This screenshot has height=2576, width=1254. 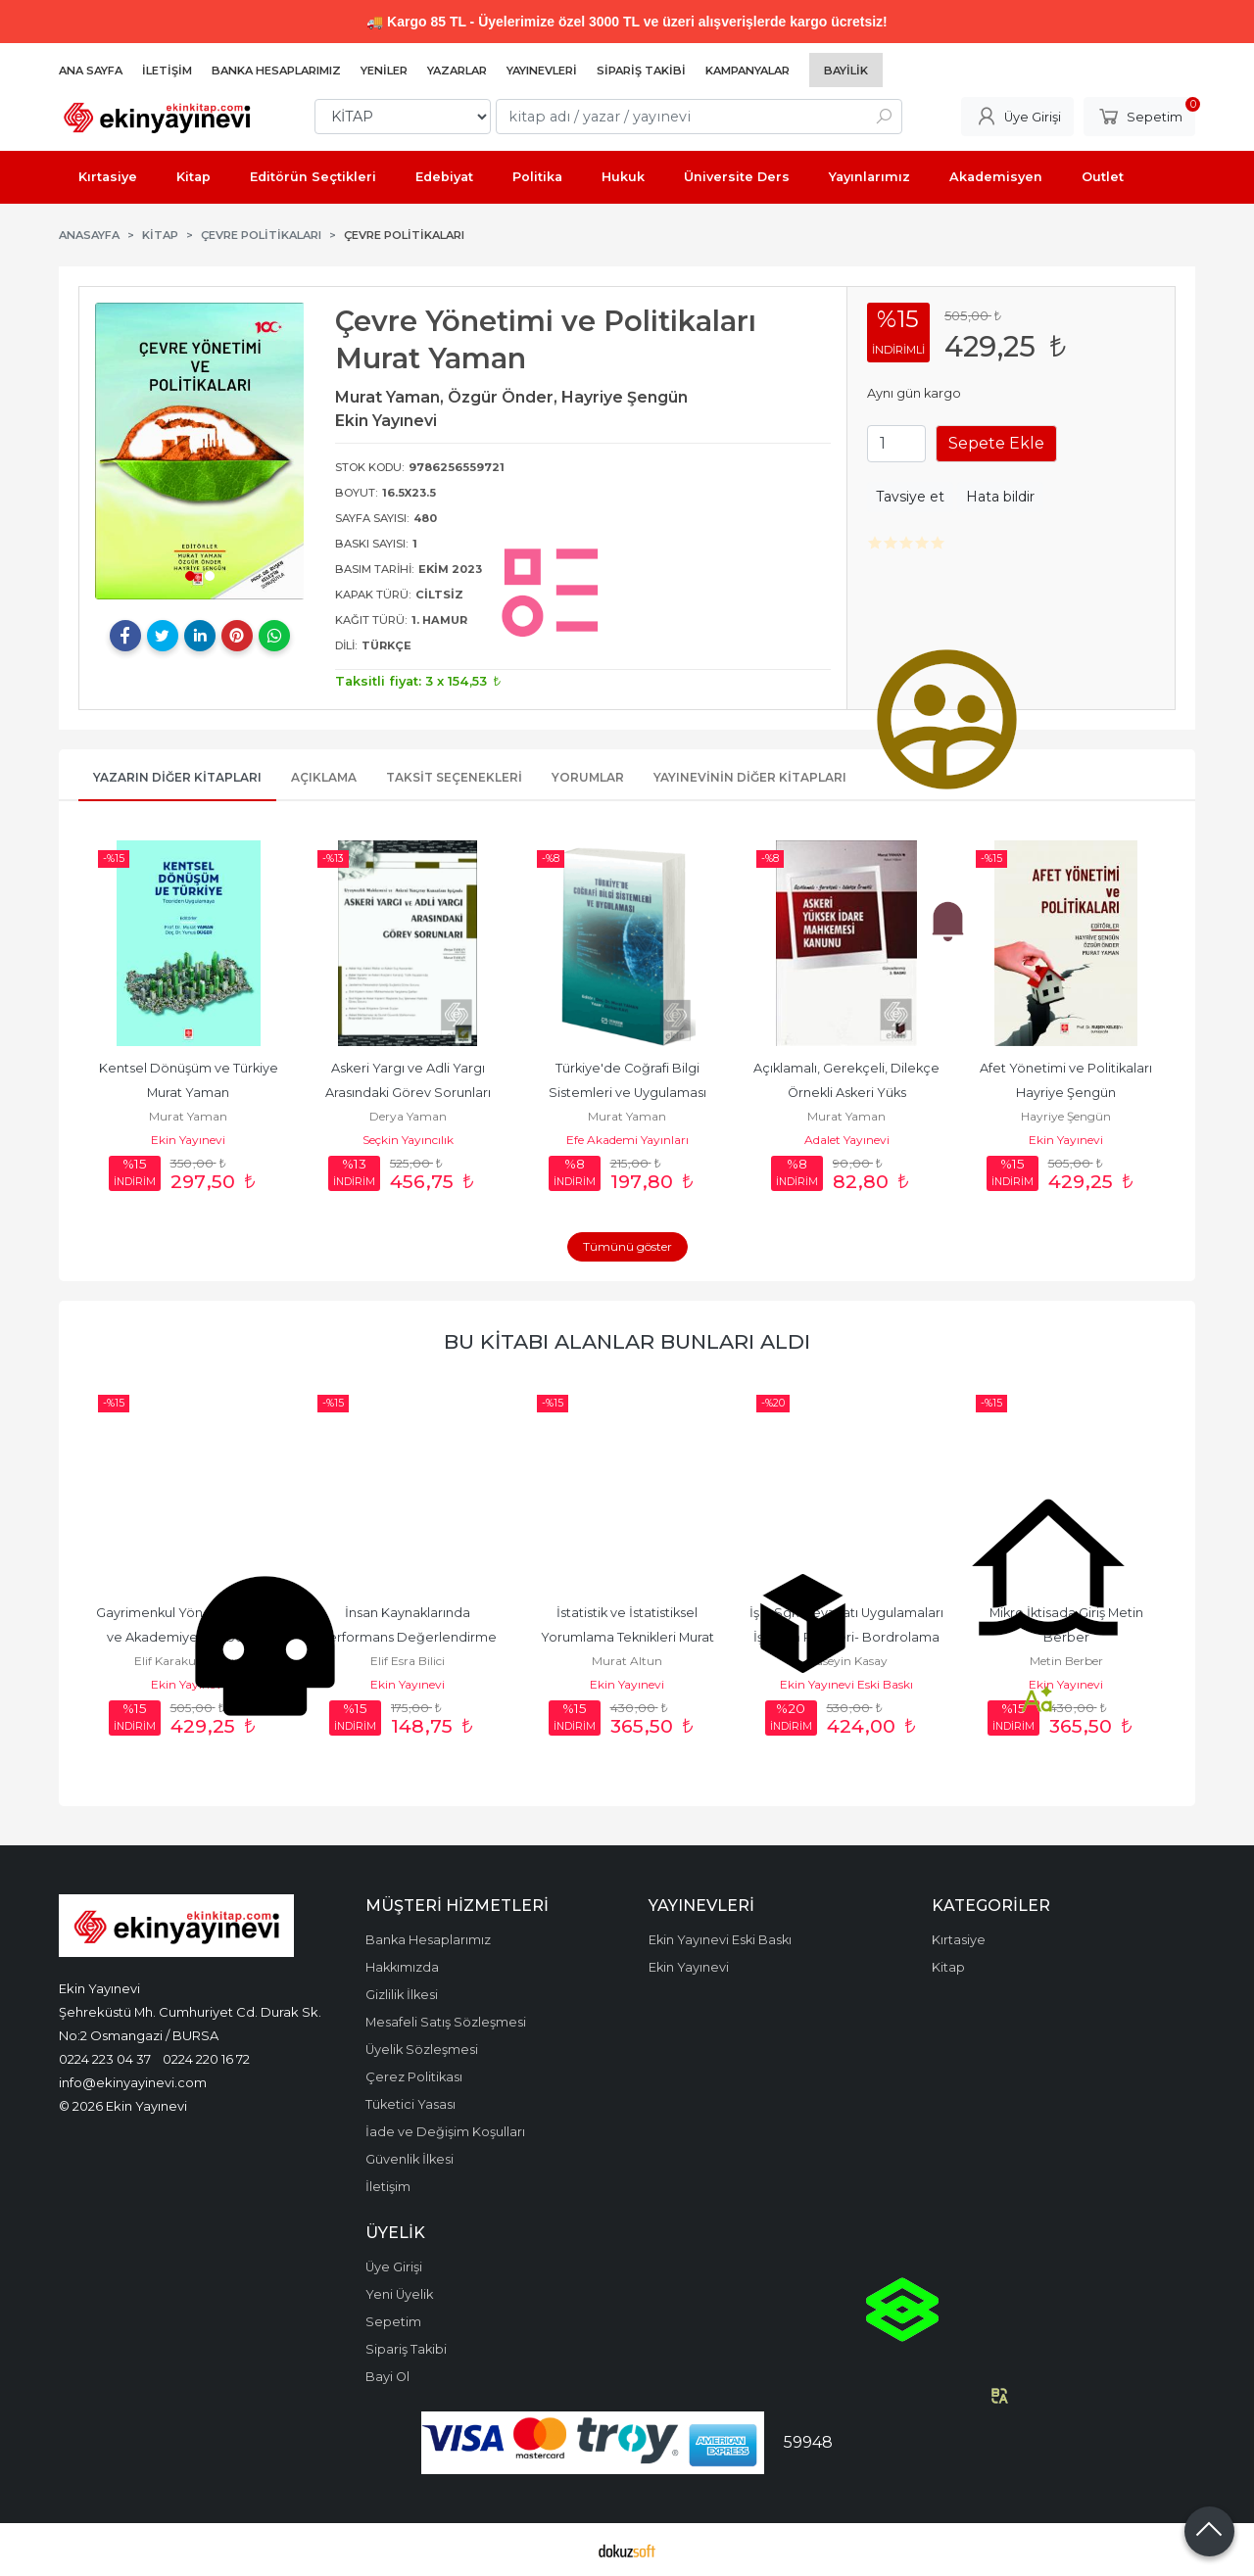 I want to click on indicates flood warning or alert, so click(x=1048, y=1573).